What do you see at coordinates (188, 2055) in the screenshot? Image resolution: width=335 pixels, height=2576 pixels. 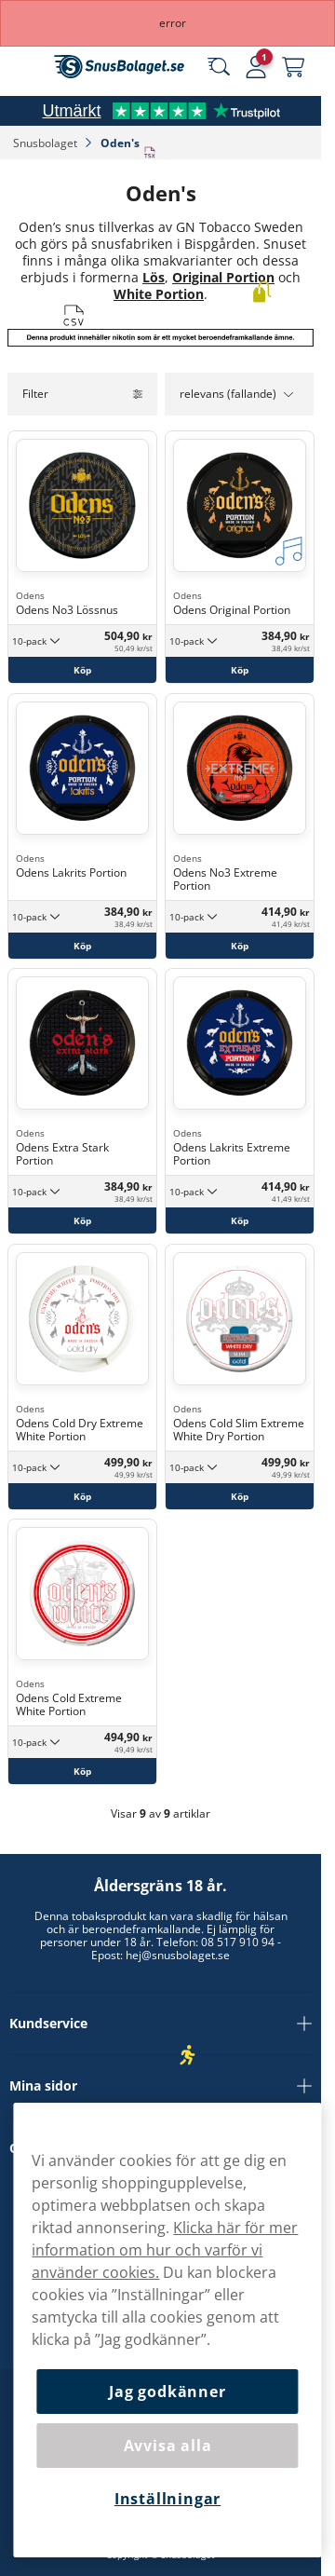 I see `start a run or workout session` at bounding box center [188, 2055].